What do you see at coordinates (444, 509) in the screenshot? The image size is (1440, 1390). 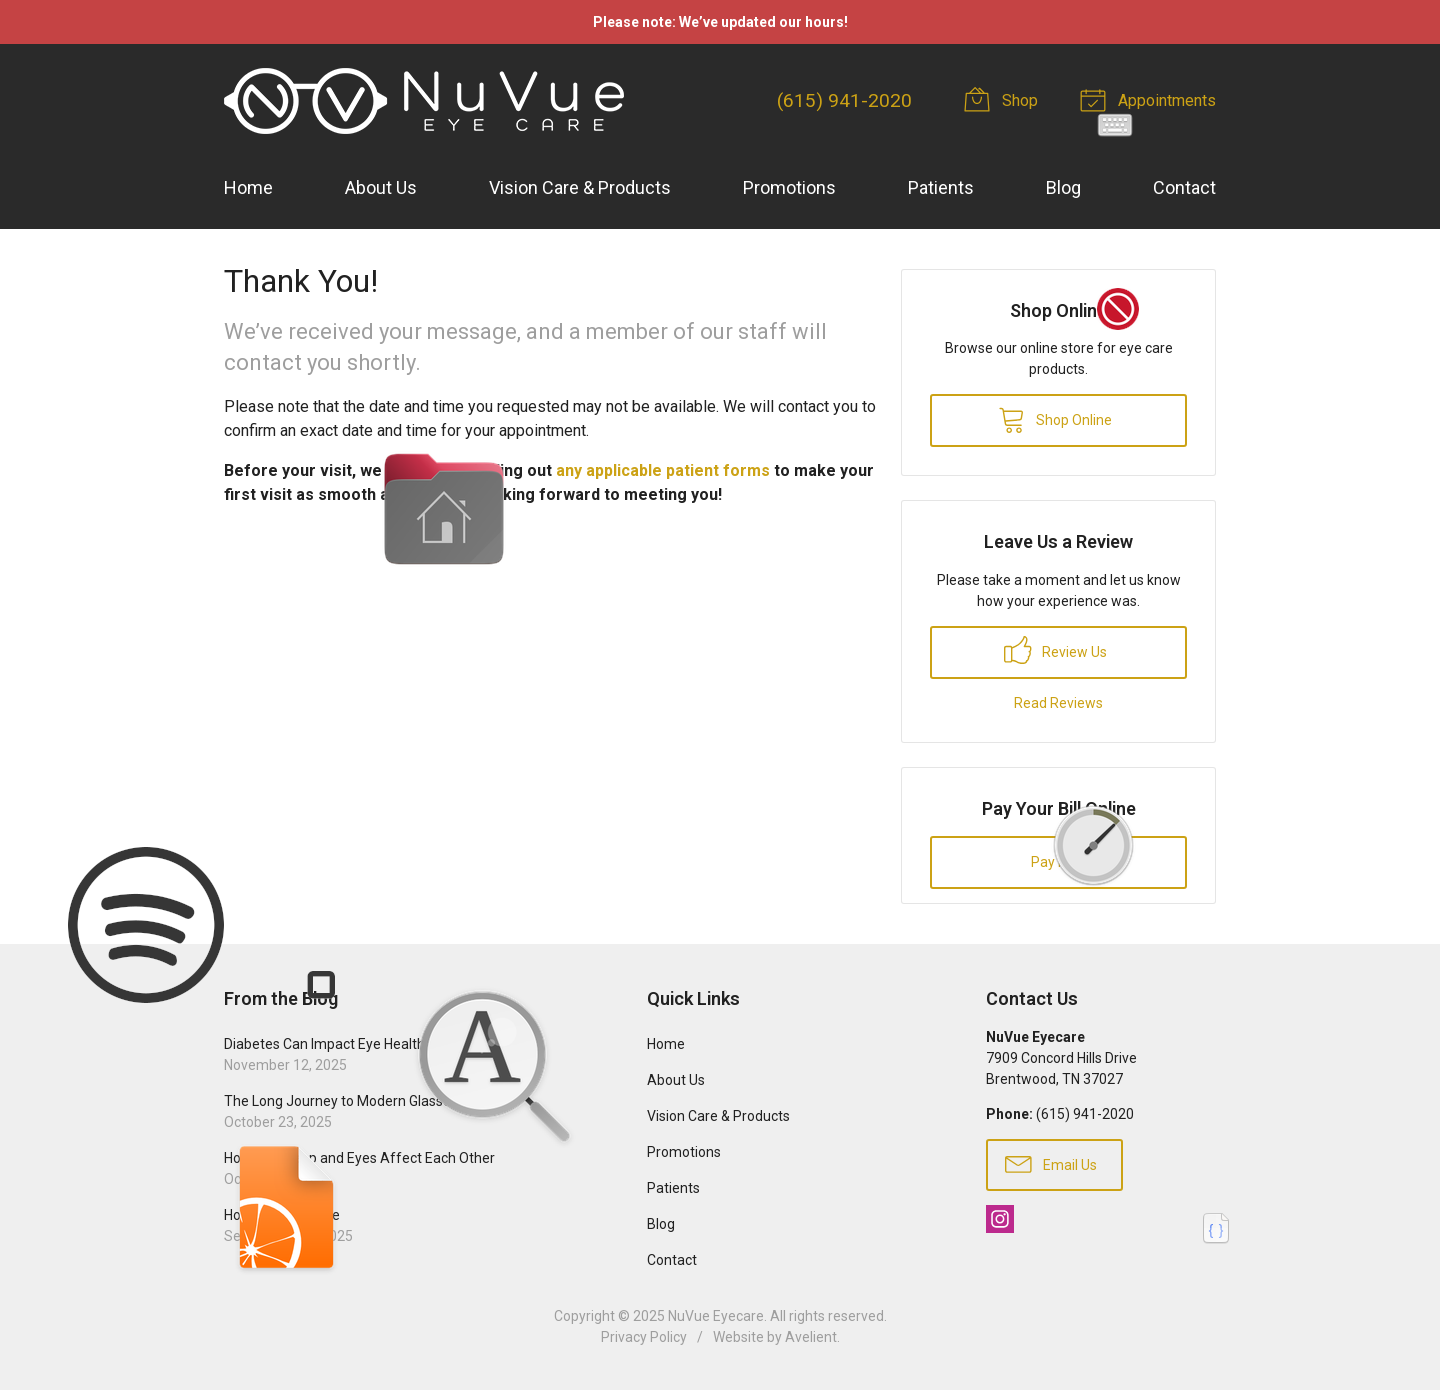 I see `access your home folder` at bounding box center [444, 509].